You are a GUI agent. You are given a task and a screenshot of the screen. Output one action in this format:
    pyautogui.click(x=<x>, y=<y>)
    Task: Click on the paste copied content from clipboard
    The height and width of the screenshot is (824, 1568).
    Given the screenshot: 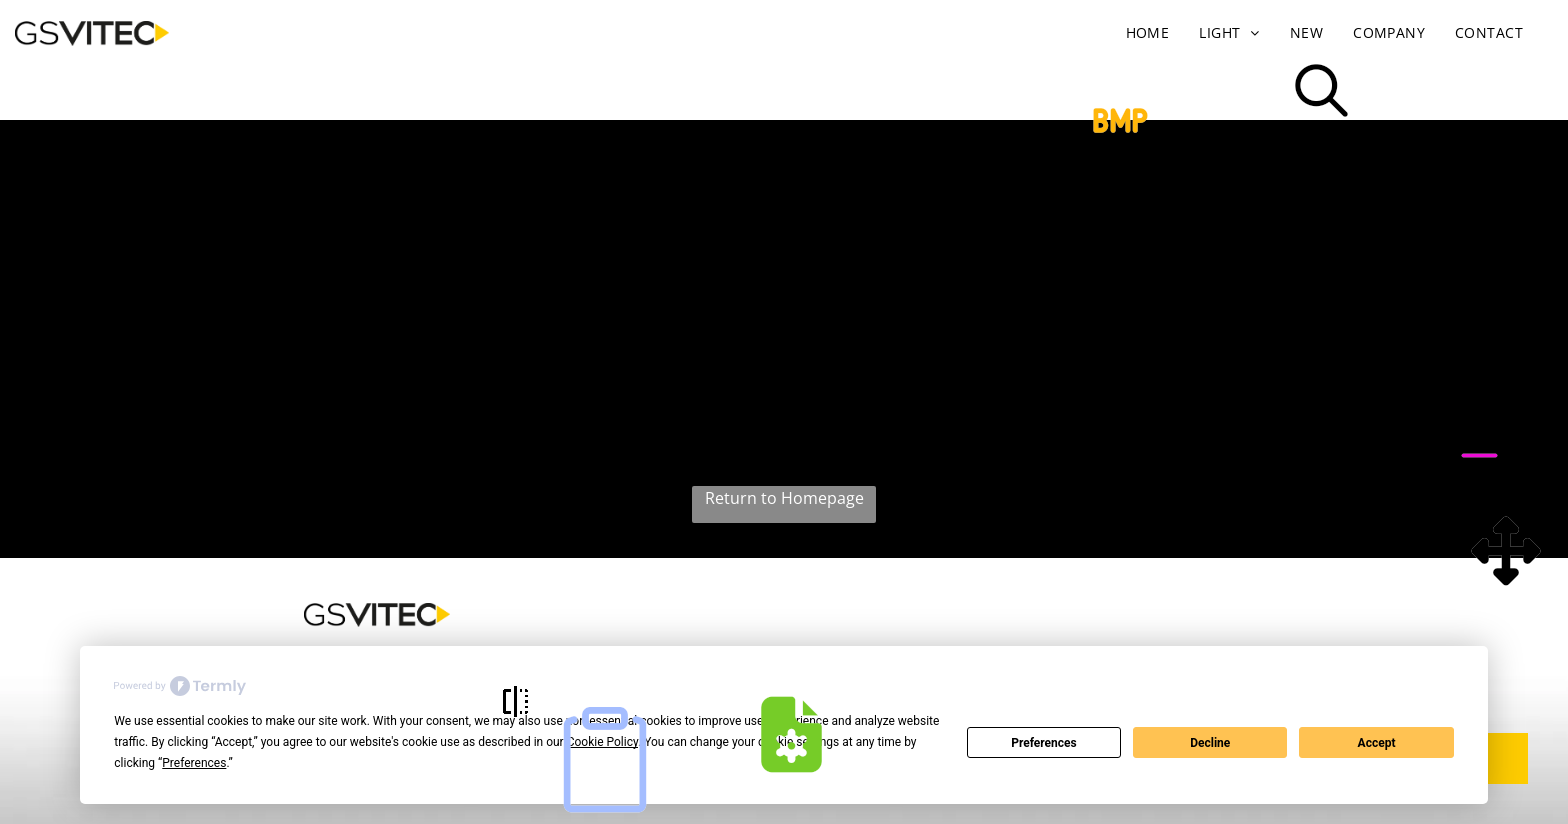 What is the action you would take?
    pyautogui.click(x=605, y=762)
    